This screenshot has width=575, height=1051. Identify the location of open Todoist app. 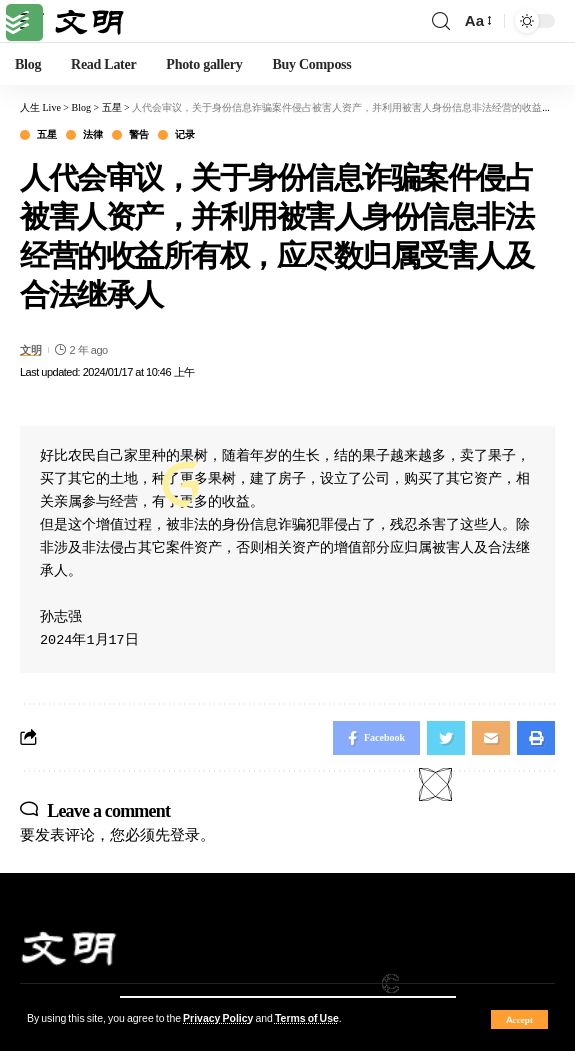
(24, 22).